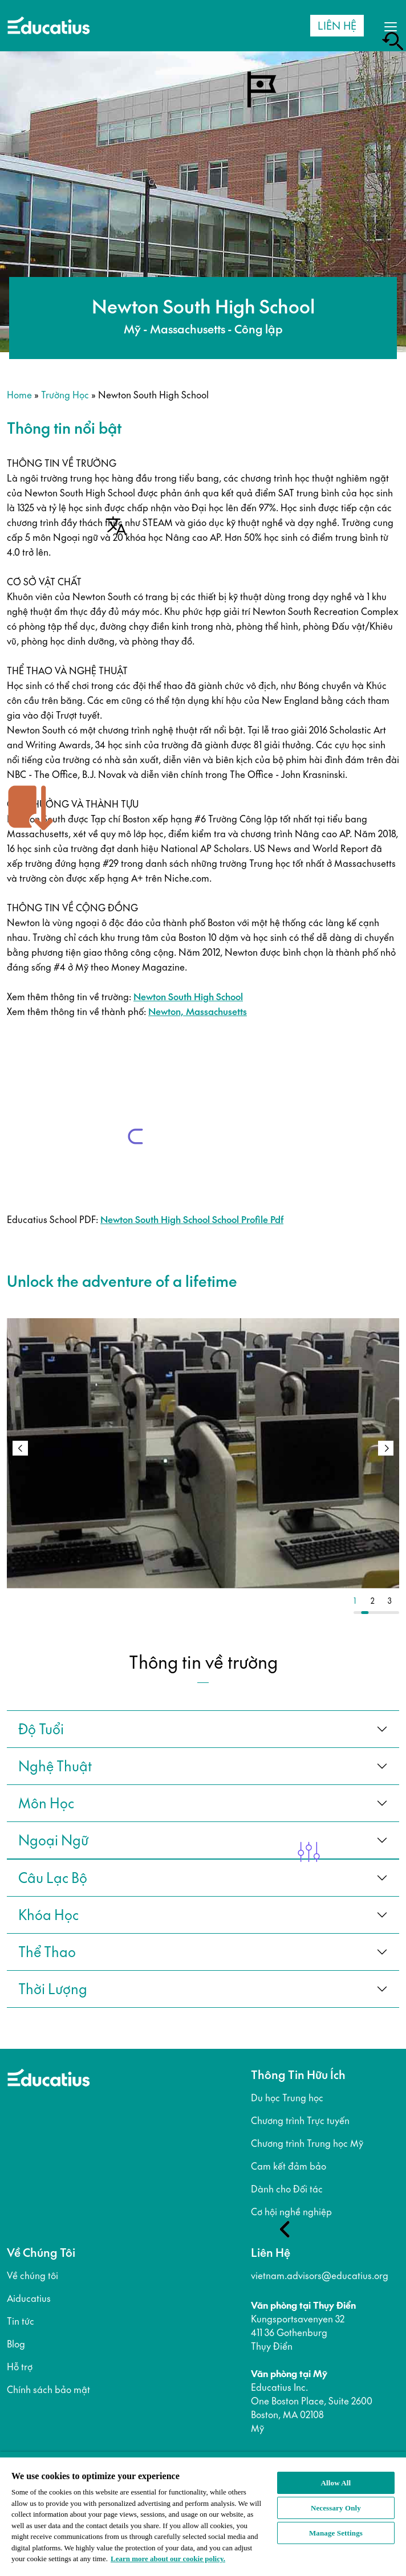 The height and width of the screenshot is (2576, 406). What do you see at coordinates (136, 1136) in the screenshot?
I see `indicates a proper subset relationship in mathematical notation` at bounding box center [136, 1136].